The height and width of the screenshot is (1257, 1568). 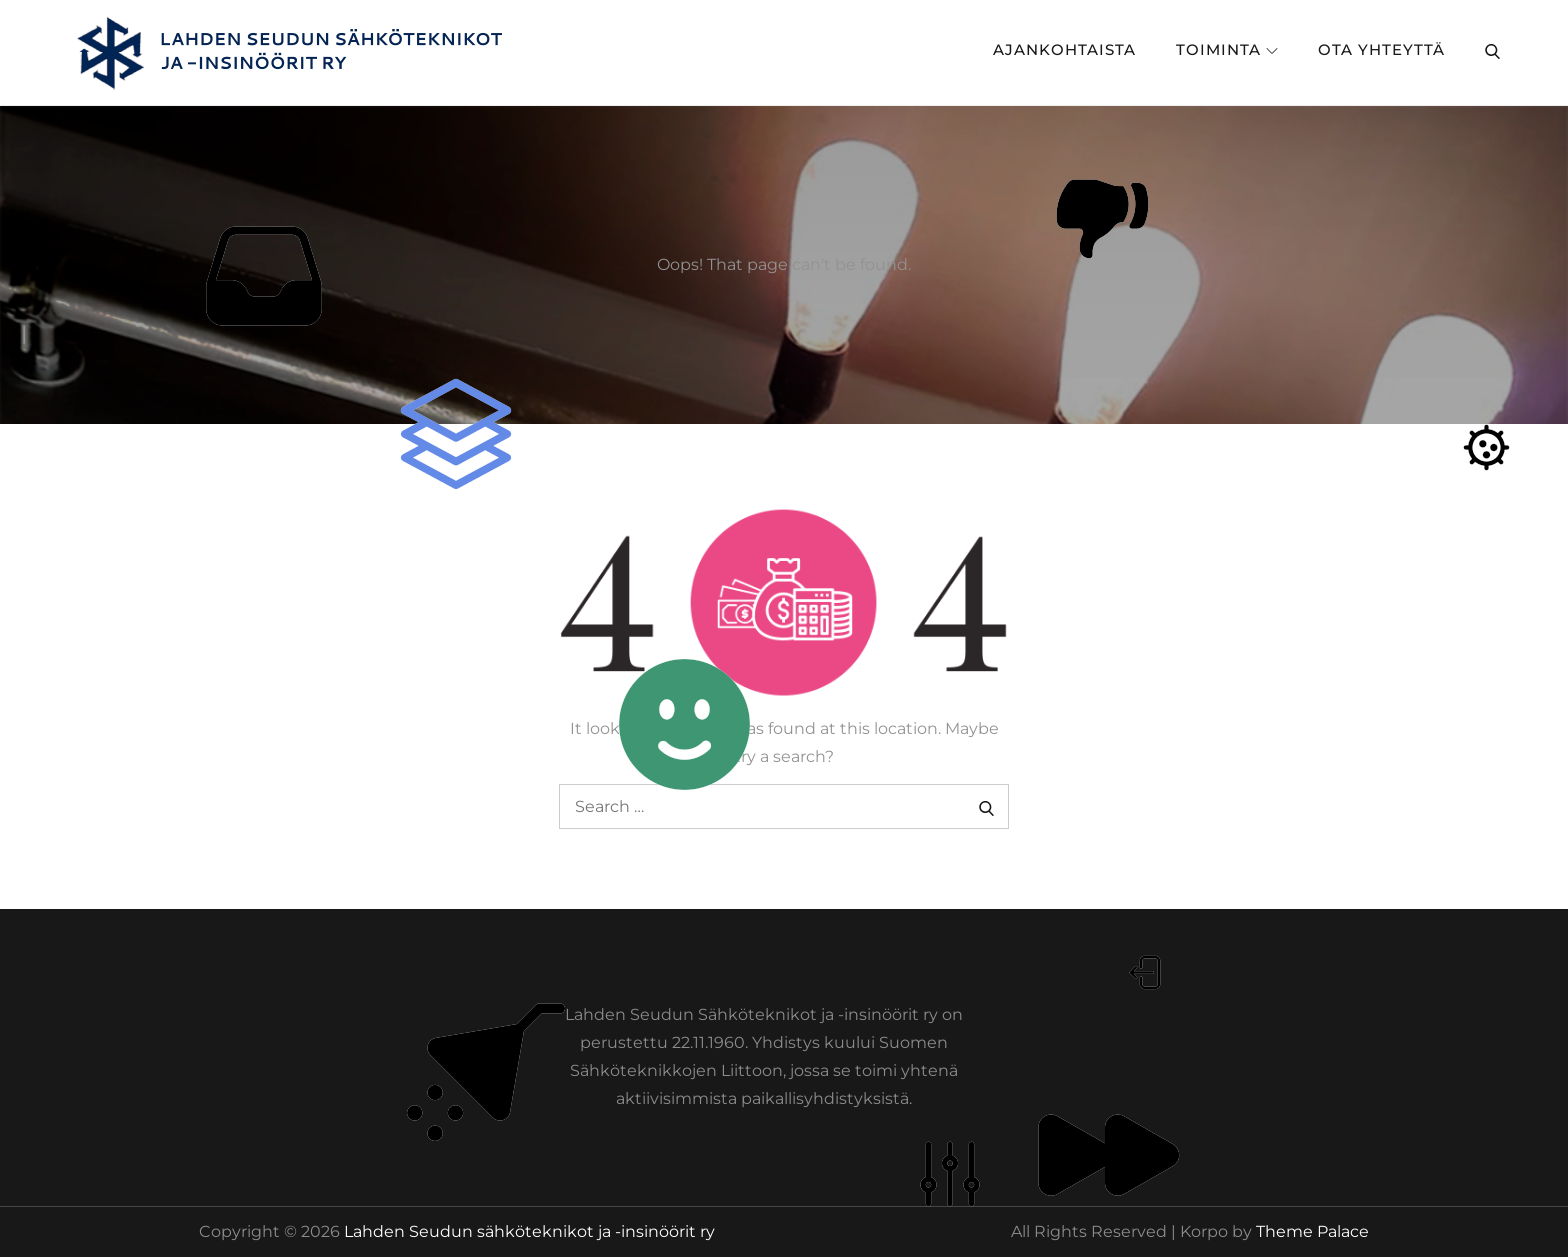 I want to click on log out of your account, so click(x=1147, y=972).